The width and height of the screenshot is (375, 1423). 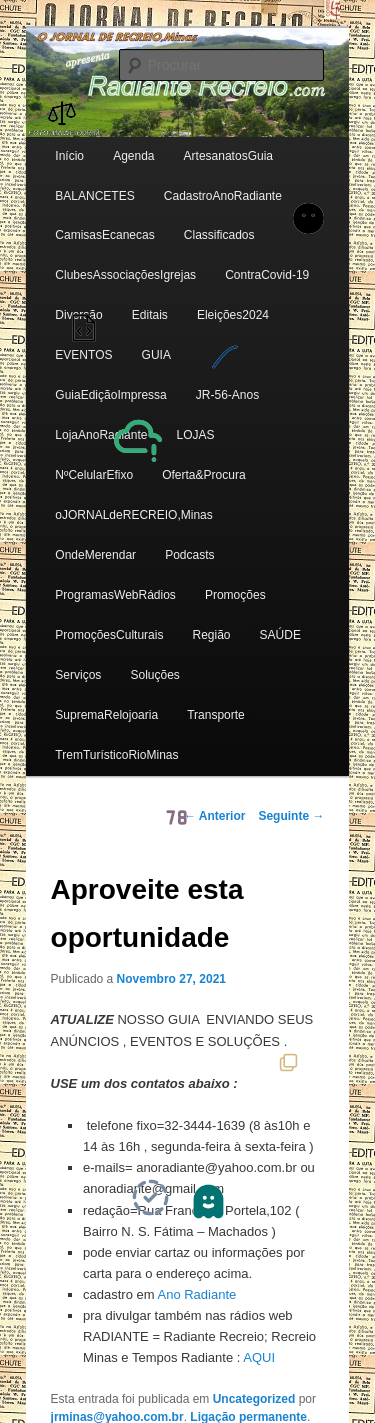 I want to click on cloud storage warning or alert, so click(x=138, y=437).